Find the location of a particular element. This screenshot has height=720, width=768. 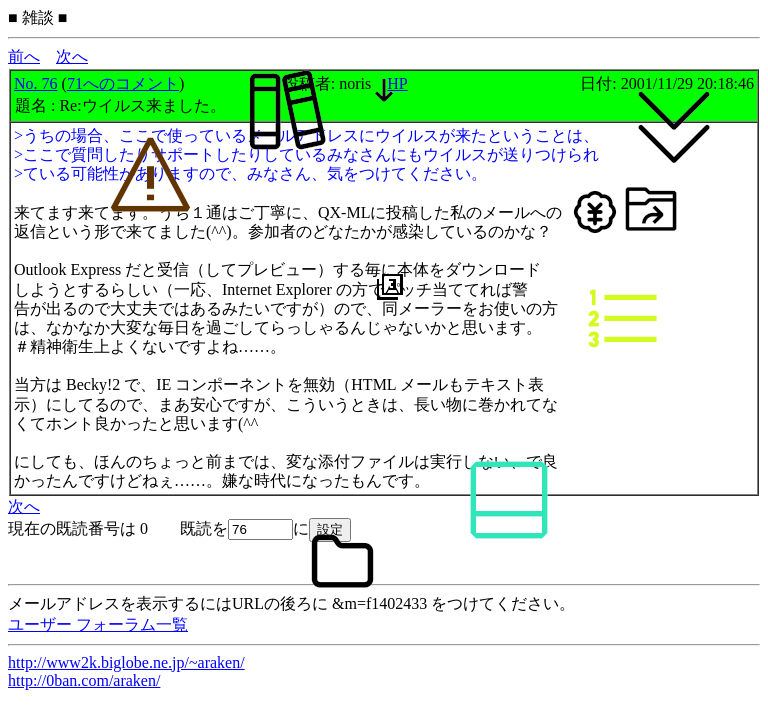

open file folder is located at coordinates (342, 562).